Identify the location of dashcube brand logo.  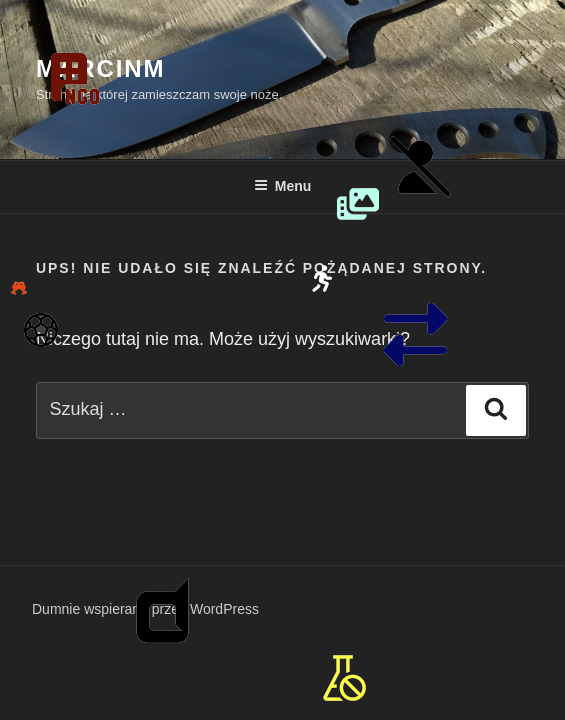
(162, 610).